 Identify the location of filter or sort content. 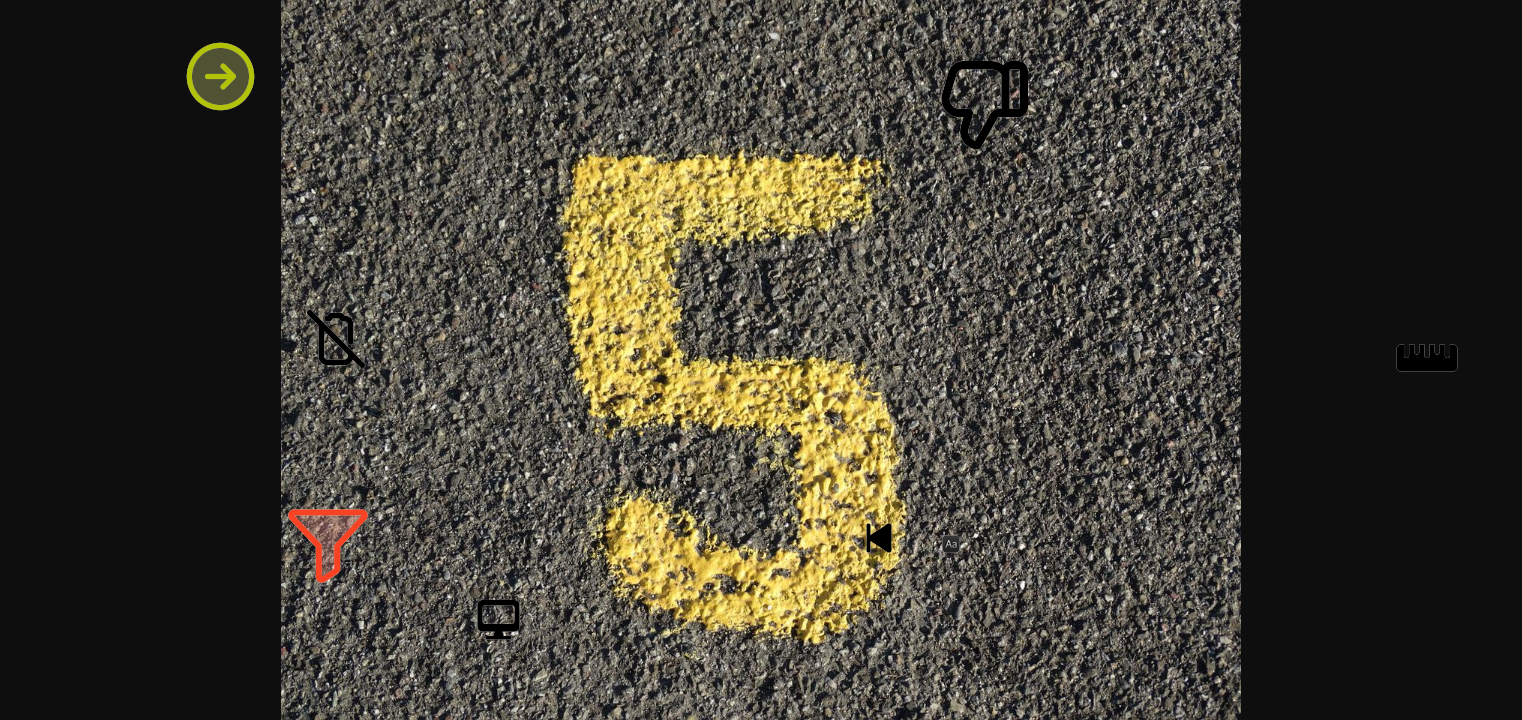
(328, 543).